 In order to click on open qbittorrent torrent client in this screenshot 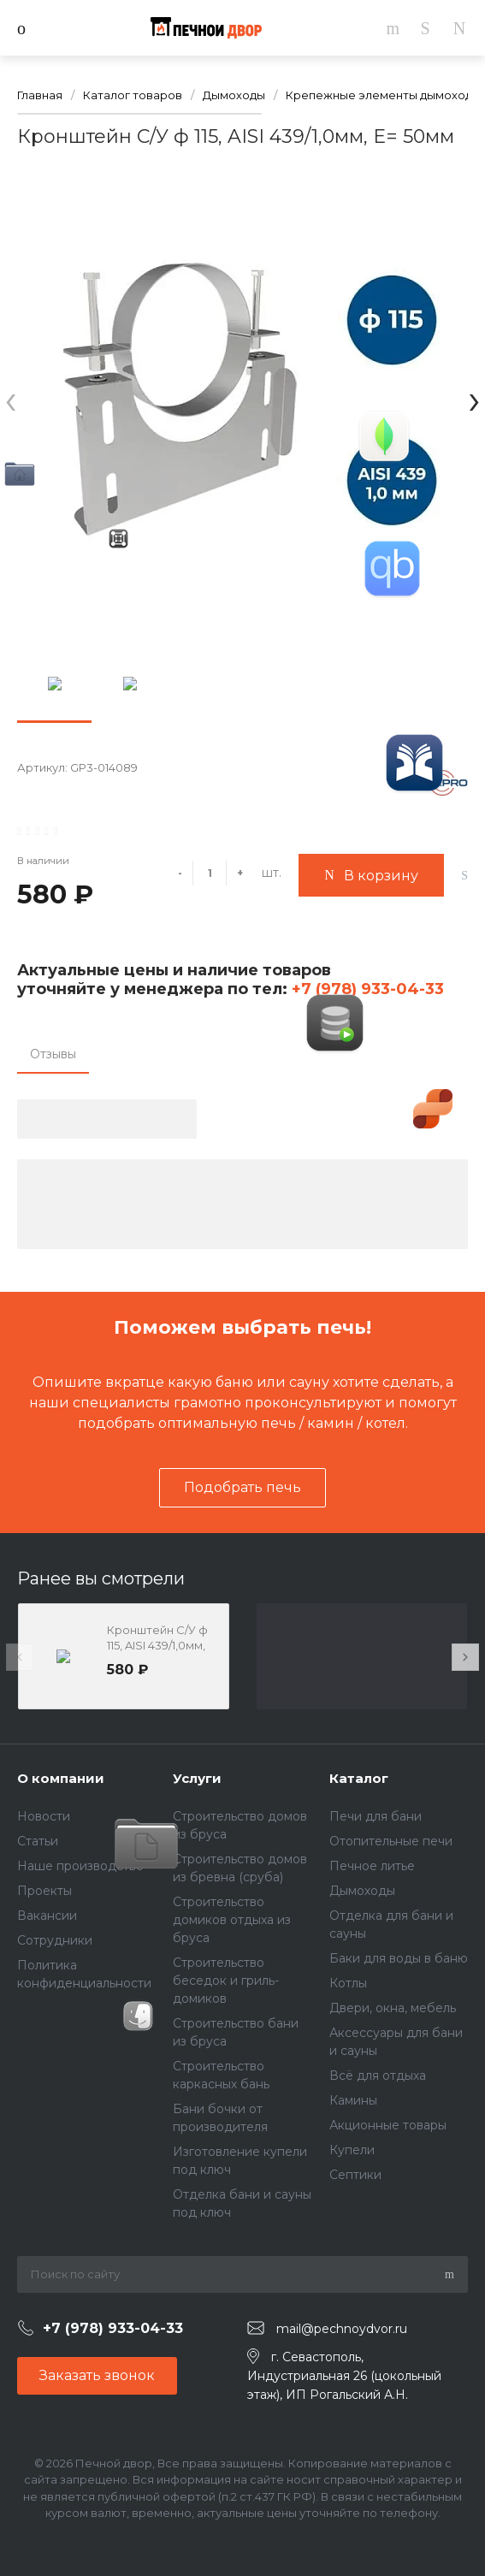, I will do `click(392, 568)`.